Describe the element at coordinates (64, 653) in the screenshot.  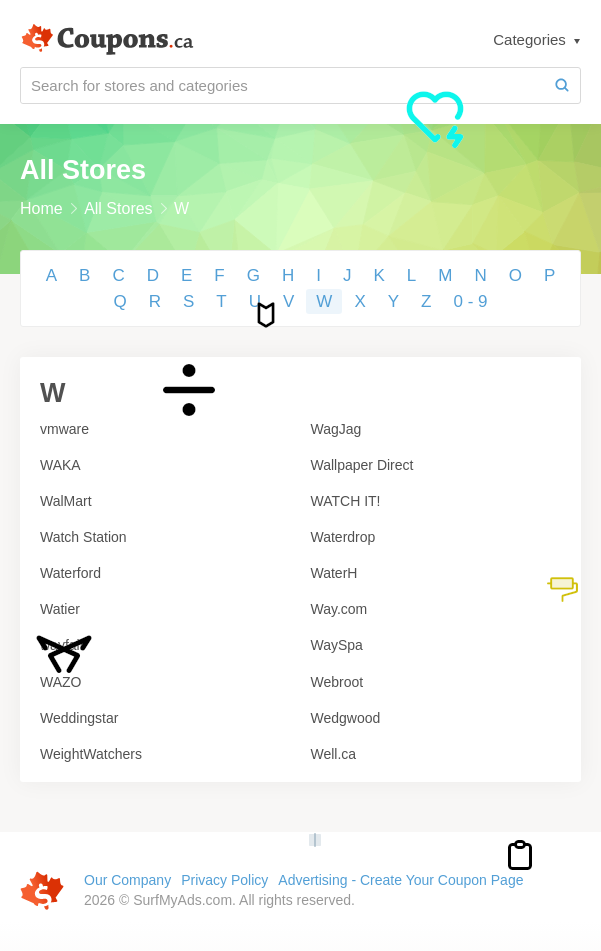
I see `cupra brand logo` at that location.